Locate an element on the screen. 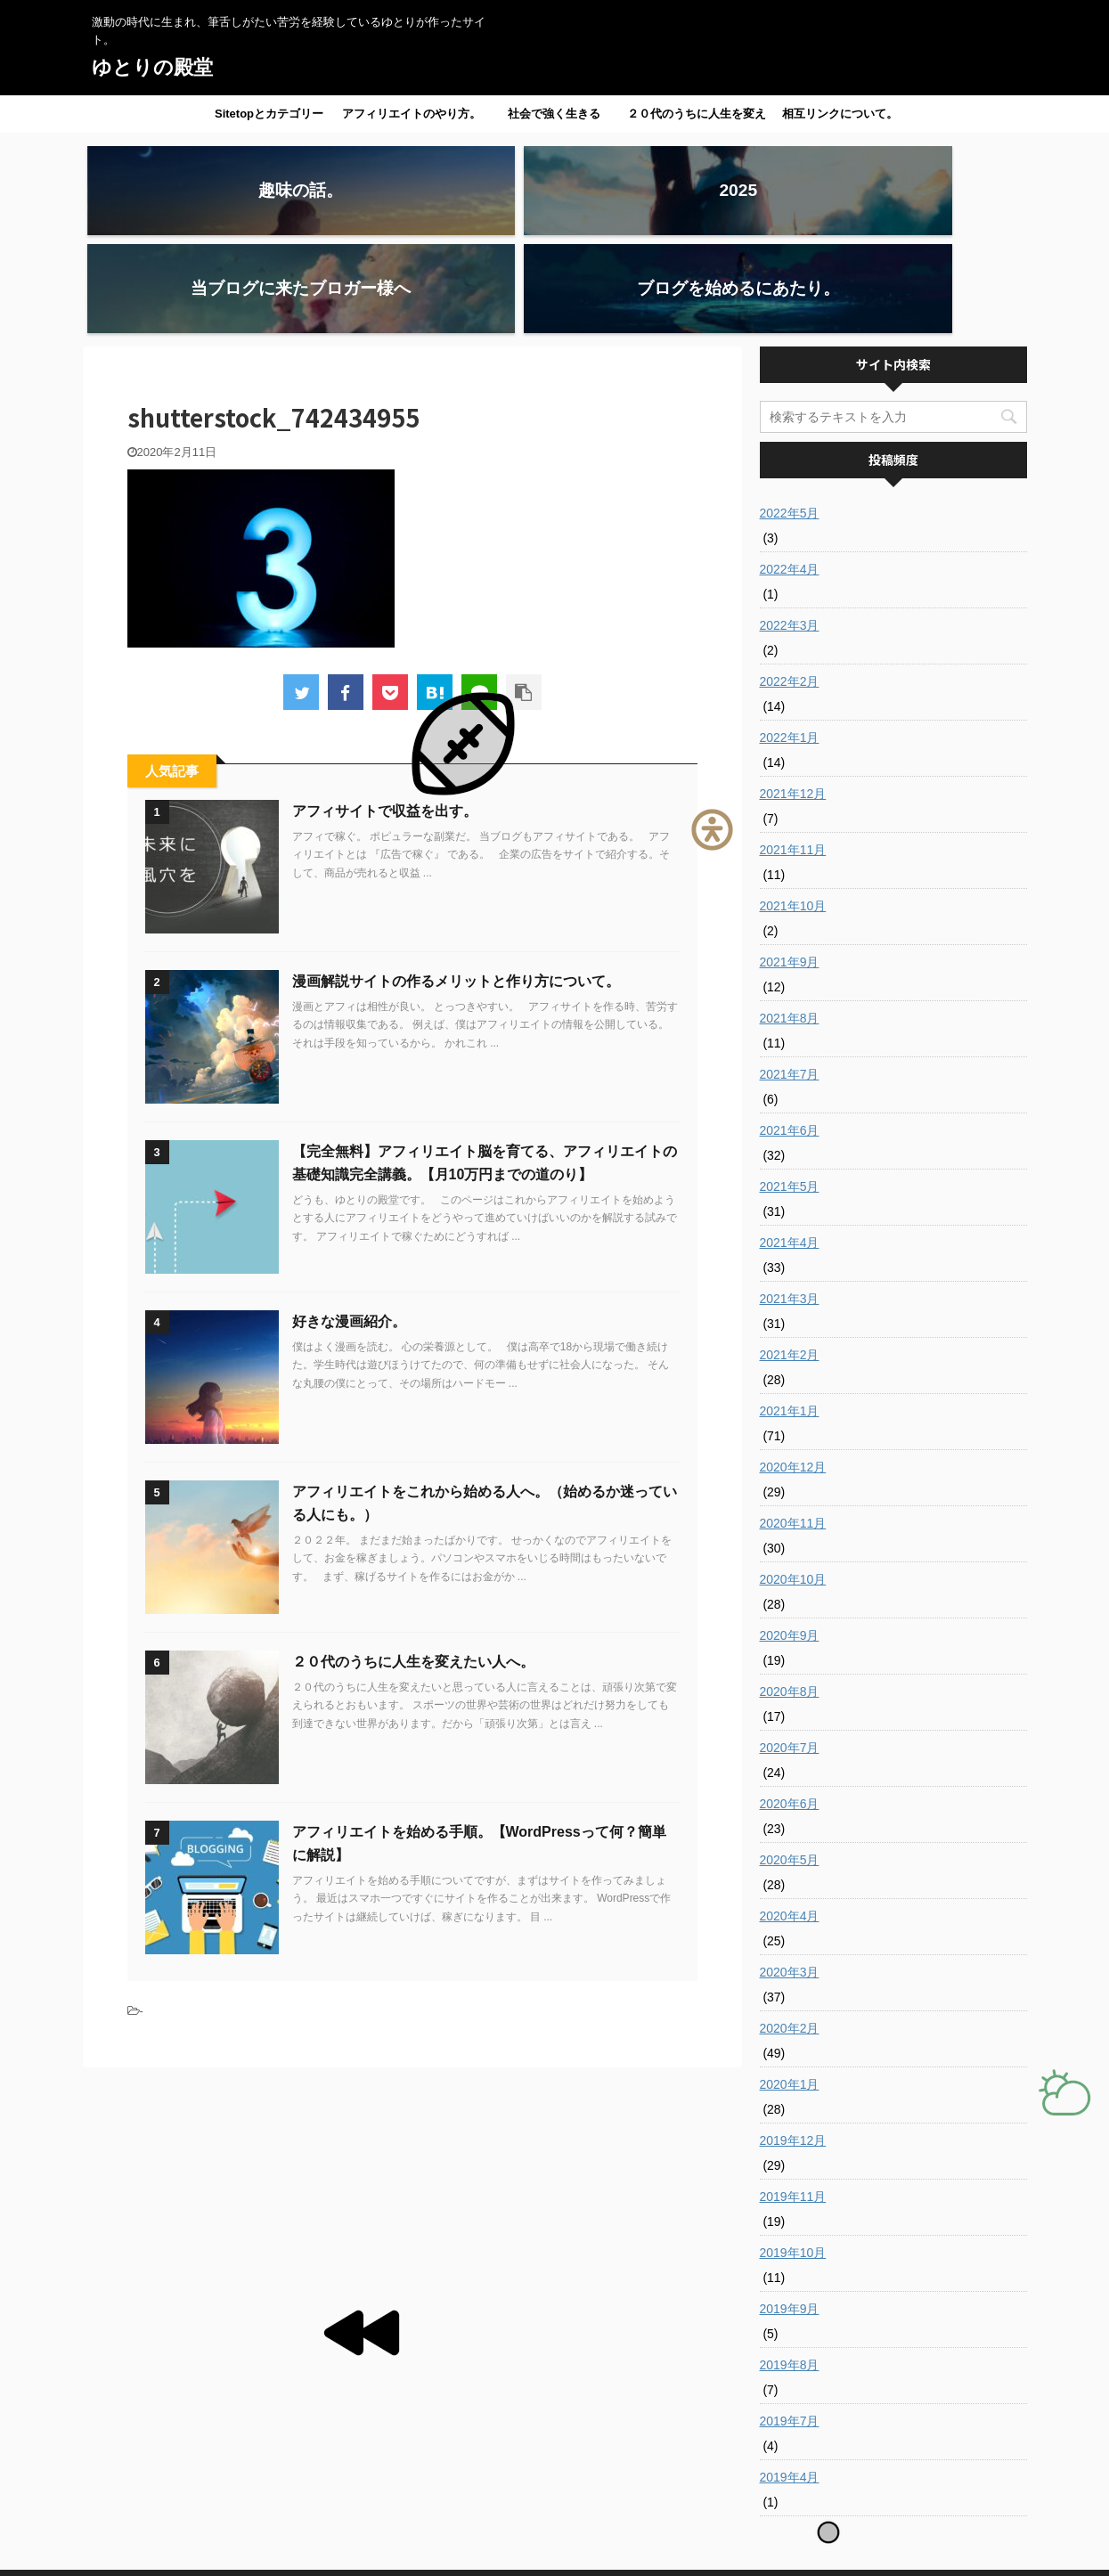 This screenshot has height=2576, width=1109. skip to previous track is located at coordinates (362, 2333).